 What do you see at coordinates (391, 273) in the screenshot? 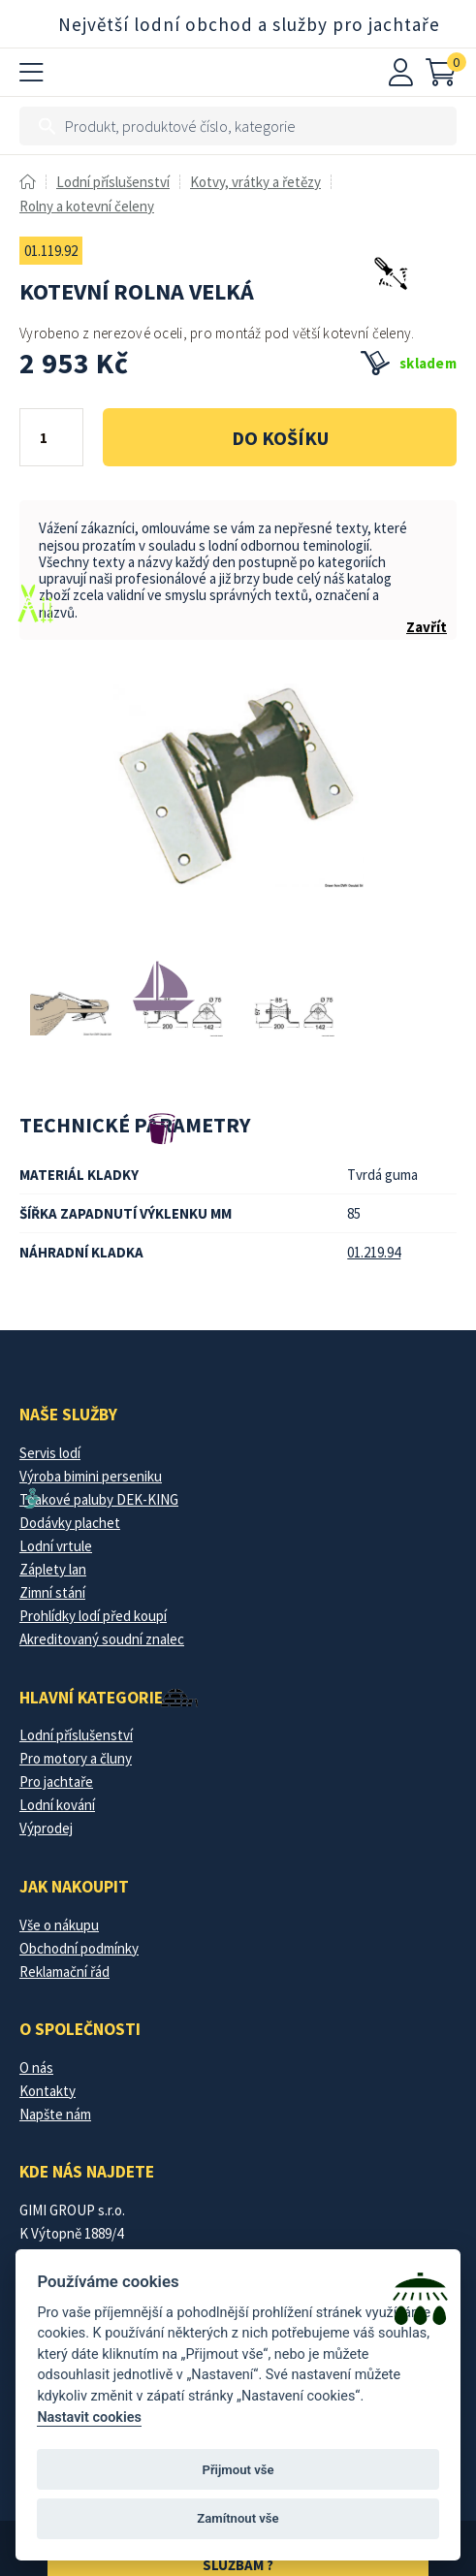
I see `access tools or settings` at bounding box center [391, 273].